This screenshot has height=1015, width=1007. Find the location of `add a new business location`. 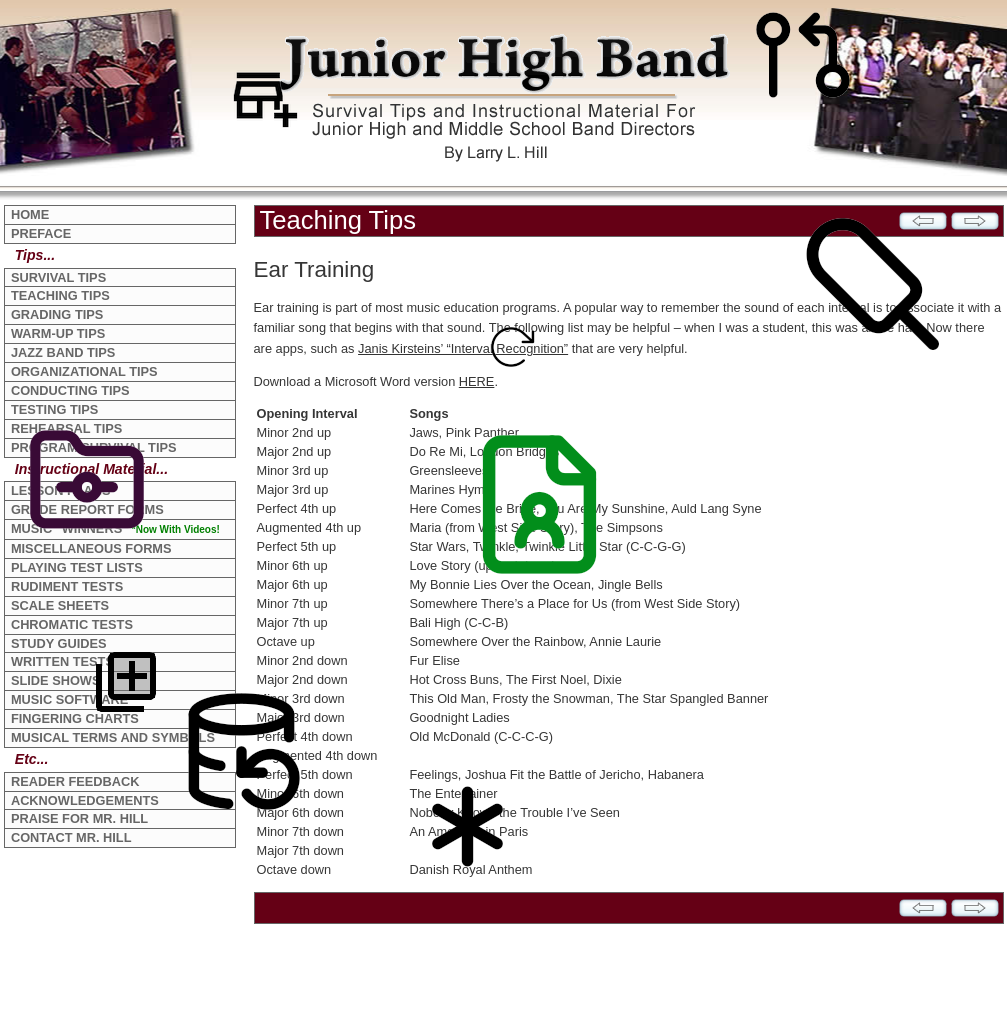

add a new business location is located at coordinates (265, 95).